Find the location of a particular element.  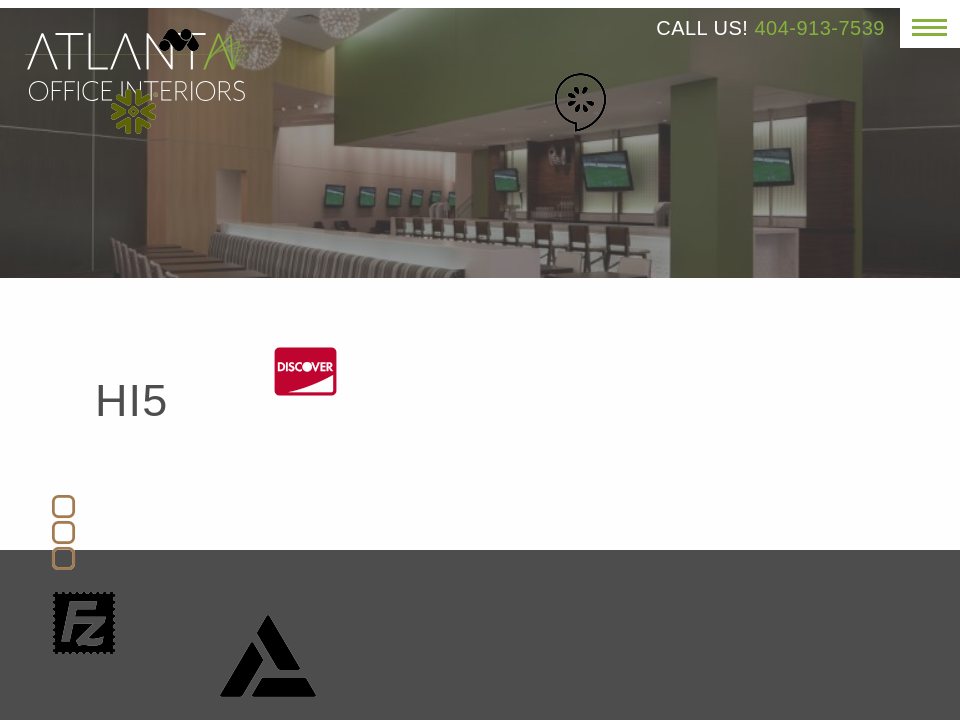

cucumber testing framework logo is located at coordinates (580, 102).